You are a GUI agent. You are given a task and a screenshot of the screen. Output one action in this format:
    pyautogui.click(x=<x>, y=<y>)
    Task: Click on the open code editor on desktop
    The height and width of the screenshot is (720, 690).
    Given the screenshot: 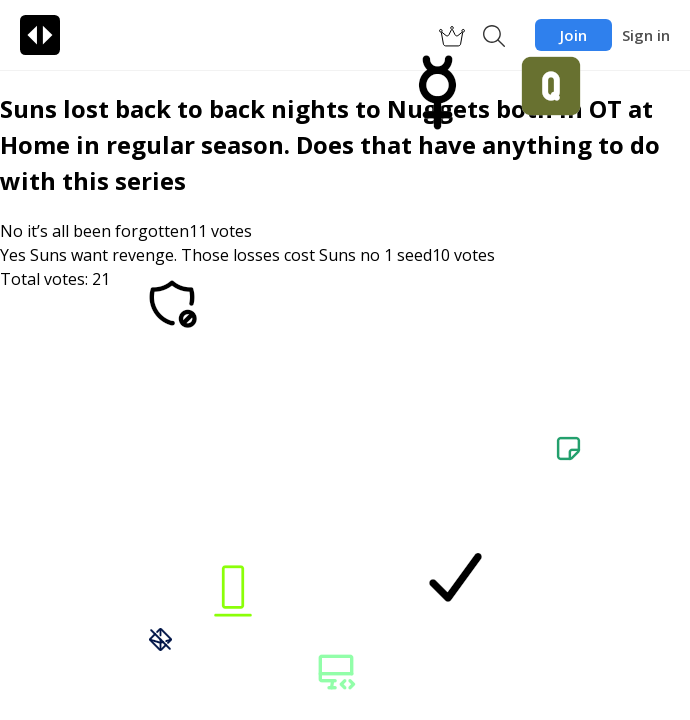 What is the action you would take?
    pyautogui.click(x=336, y=672)
    